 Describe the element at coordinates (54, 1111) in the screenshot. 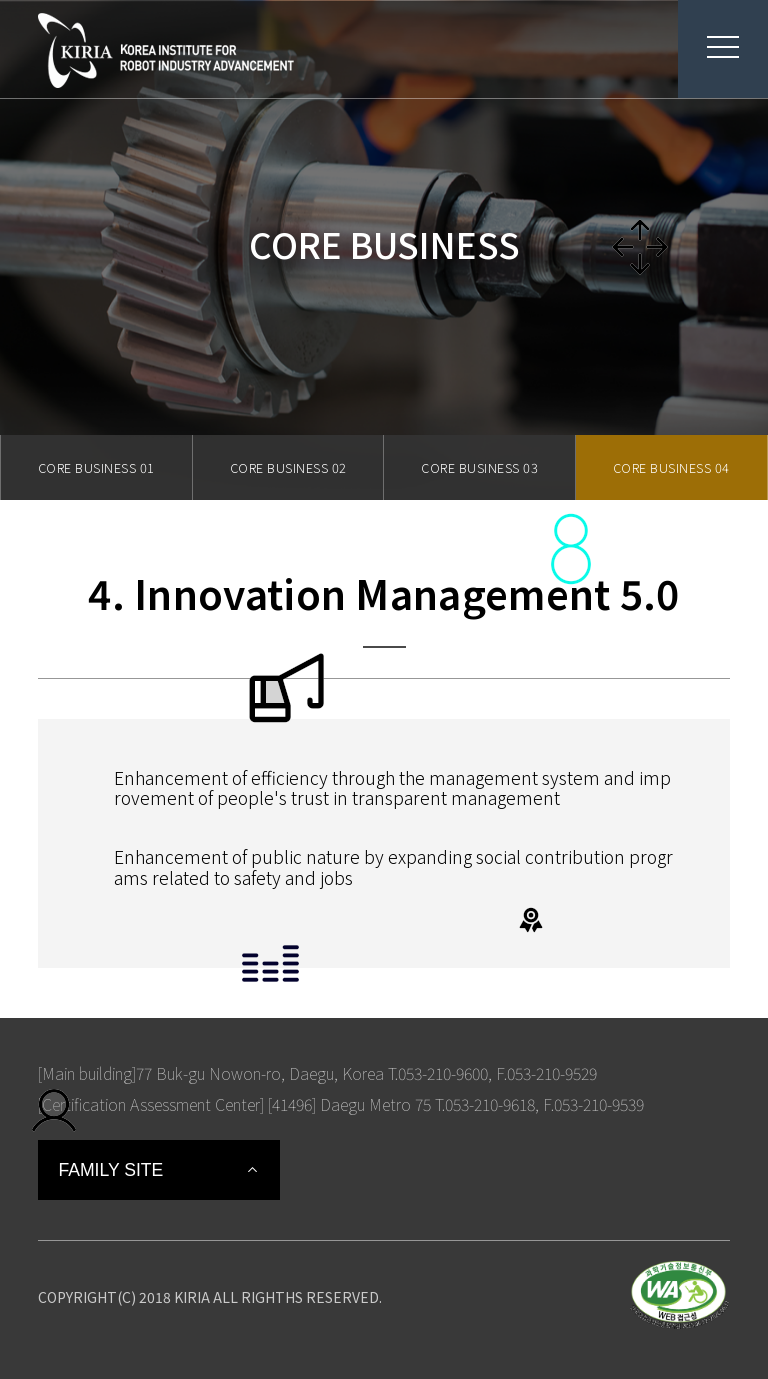

I see `view your profile` at that location.